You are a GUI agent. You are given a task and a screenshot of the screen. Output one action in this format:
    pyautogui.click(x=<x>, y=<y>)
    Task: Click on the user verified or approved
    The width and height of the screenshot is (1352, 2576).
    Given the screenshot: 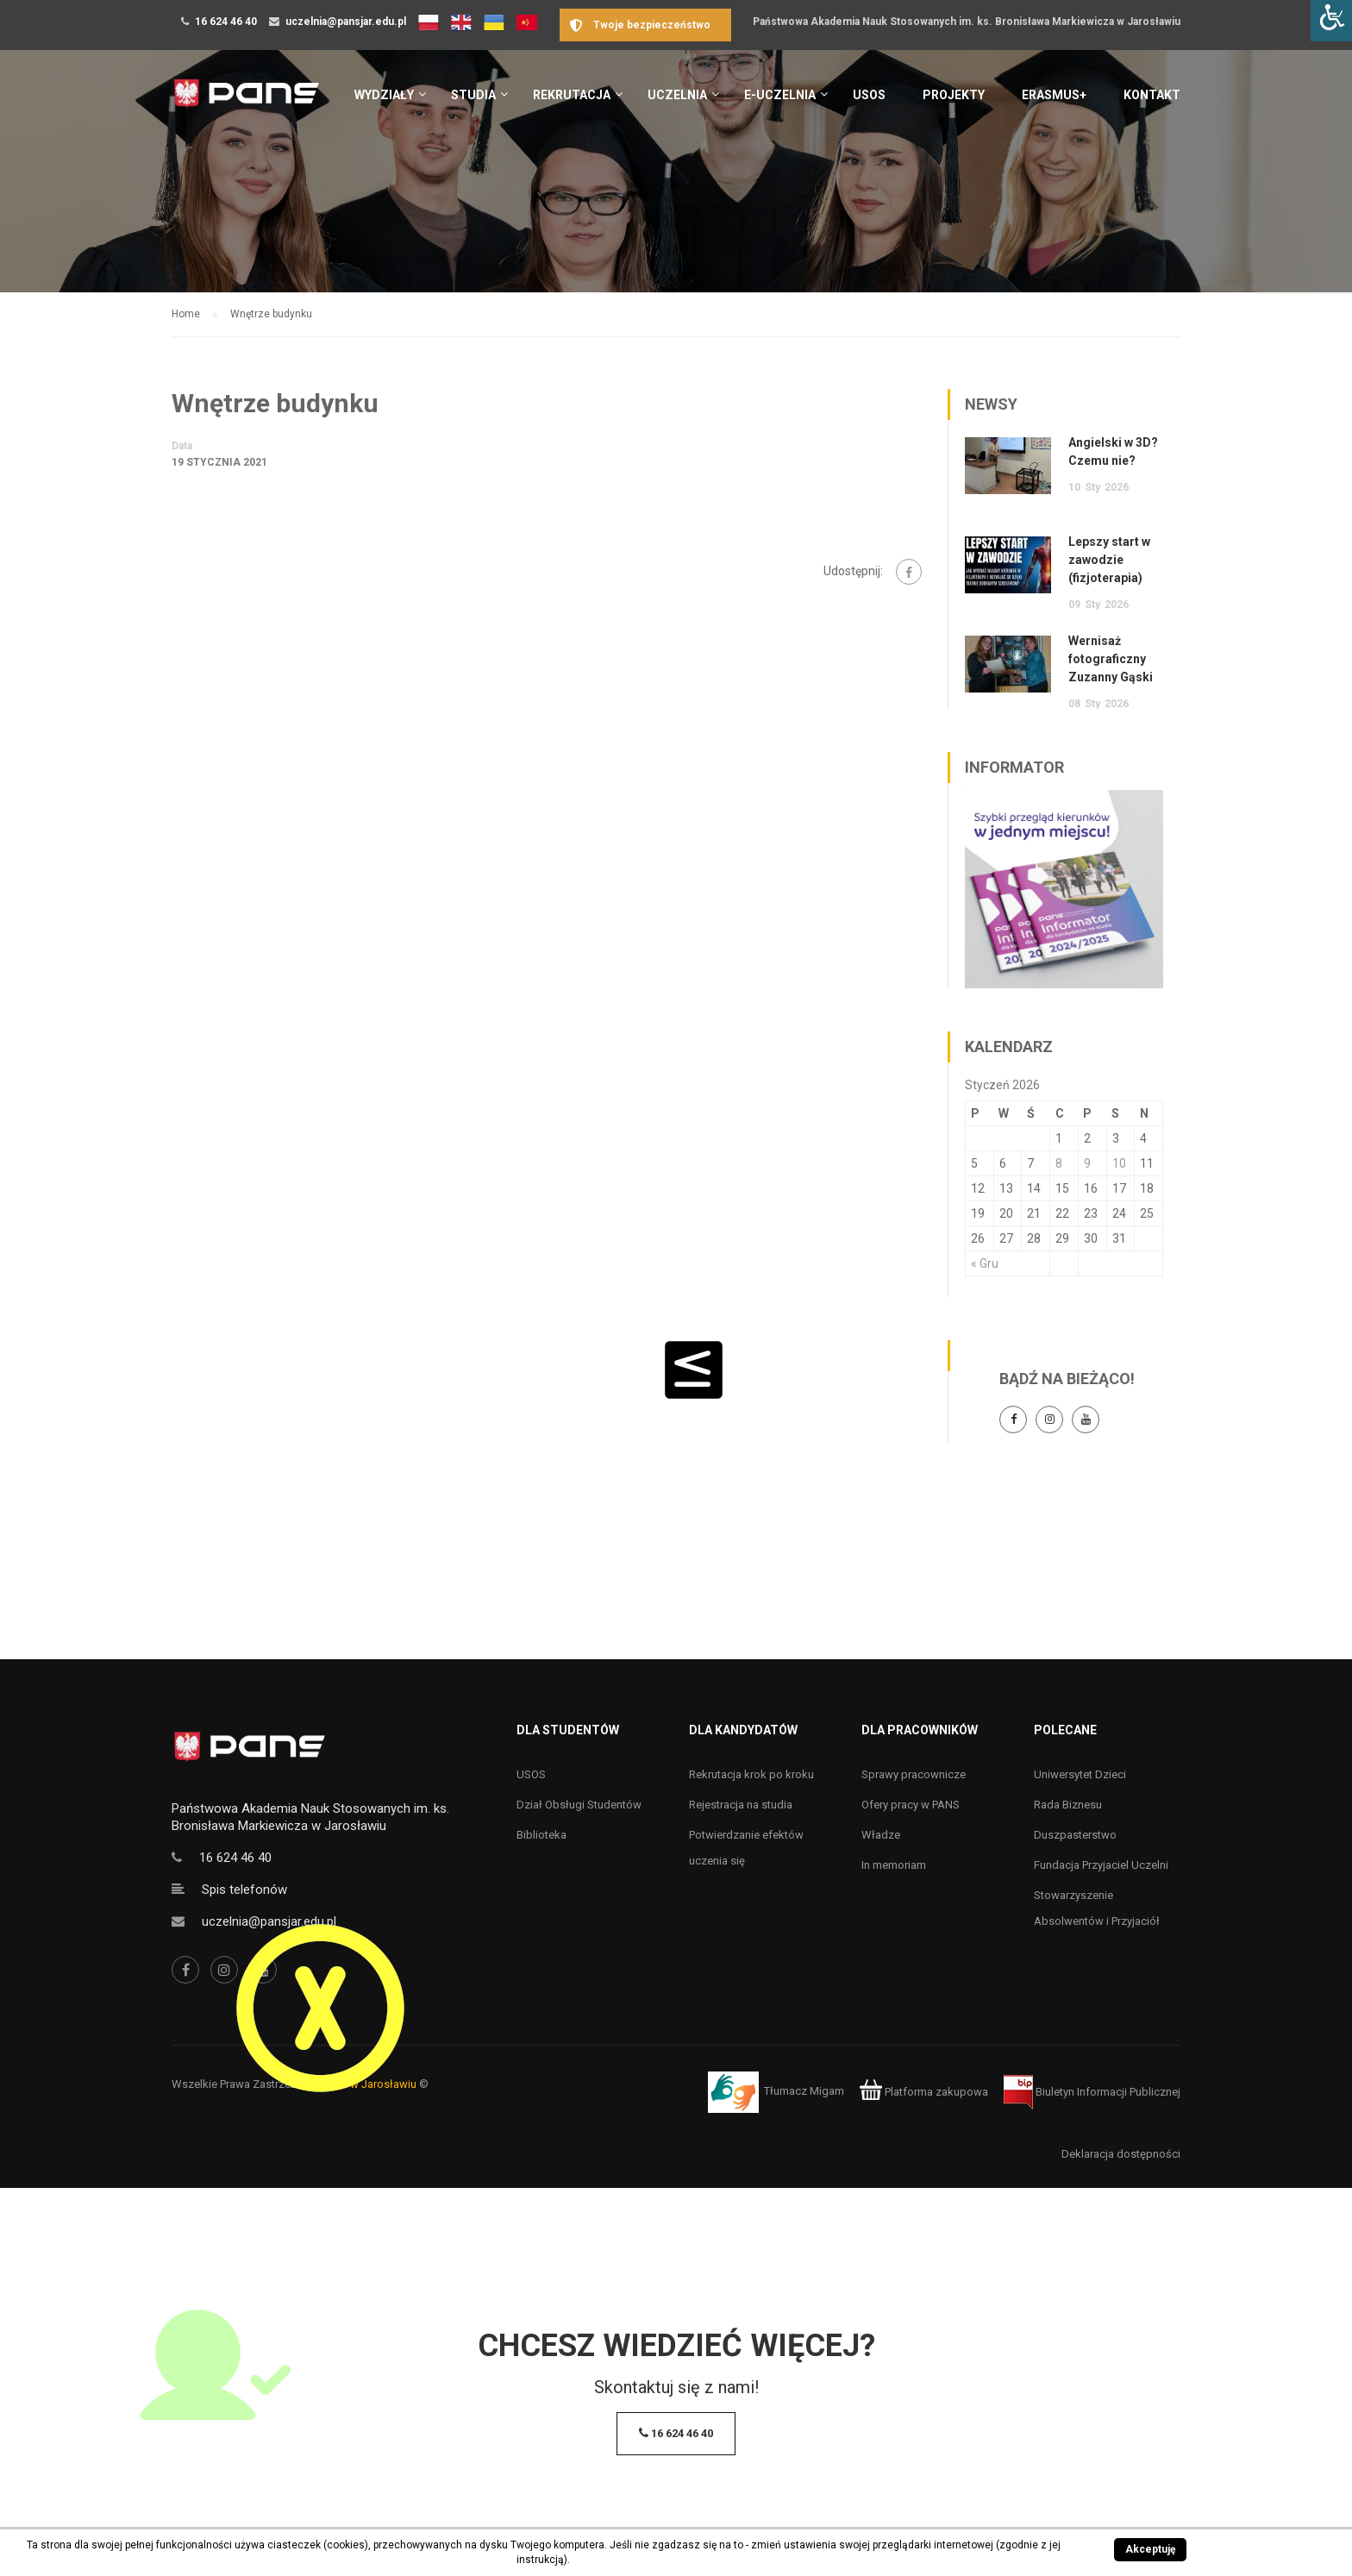 What is the action you would take?
    pyautogui.click(x=210, y=2370)
    